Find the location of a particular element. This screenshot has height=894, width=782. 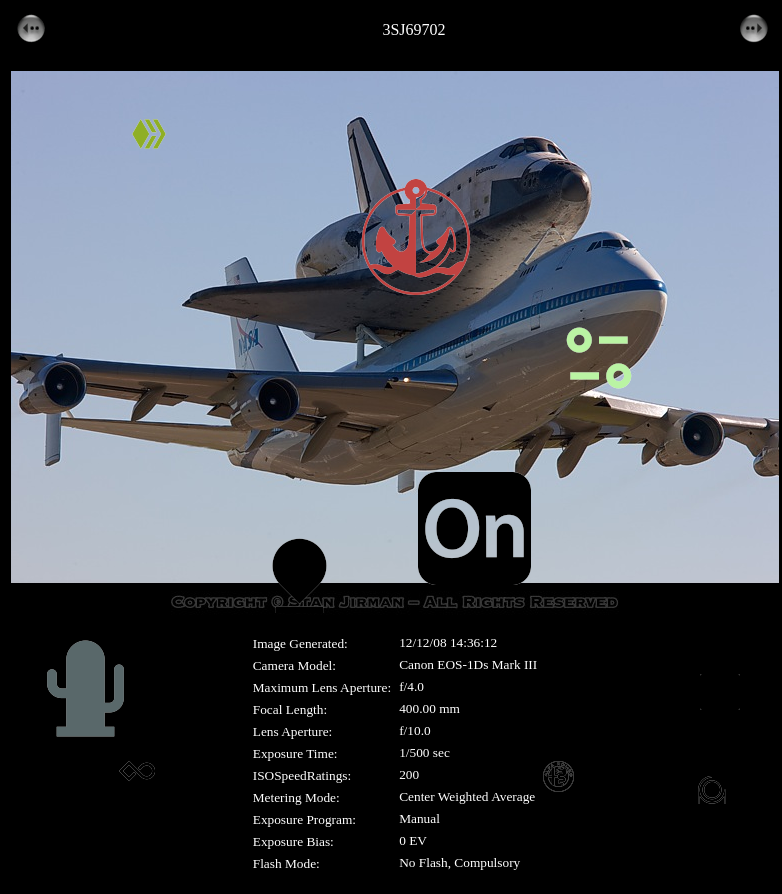

open the Showpad app is located at coordinates (137, 771).